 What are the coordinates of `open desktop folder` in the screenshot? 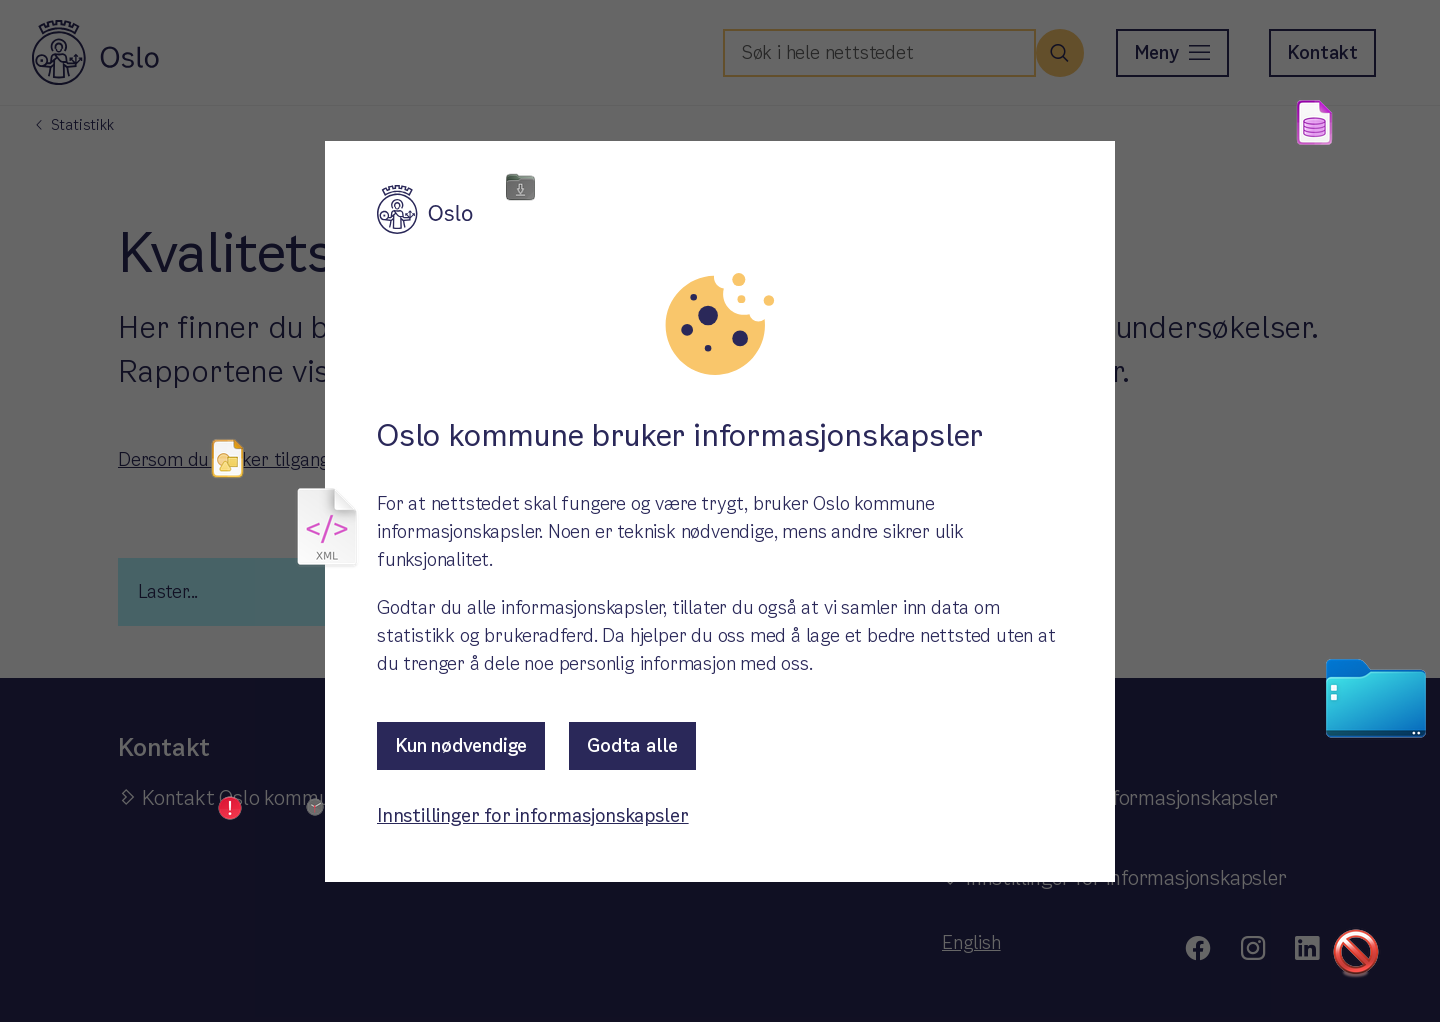 It's located at (1376, 701).